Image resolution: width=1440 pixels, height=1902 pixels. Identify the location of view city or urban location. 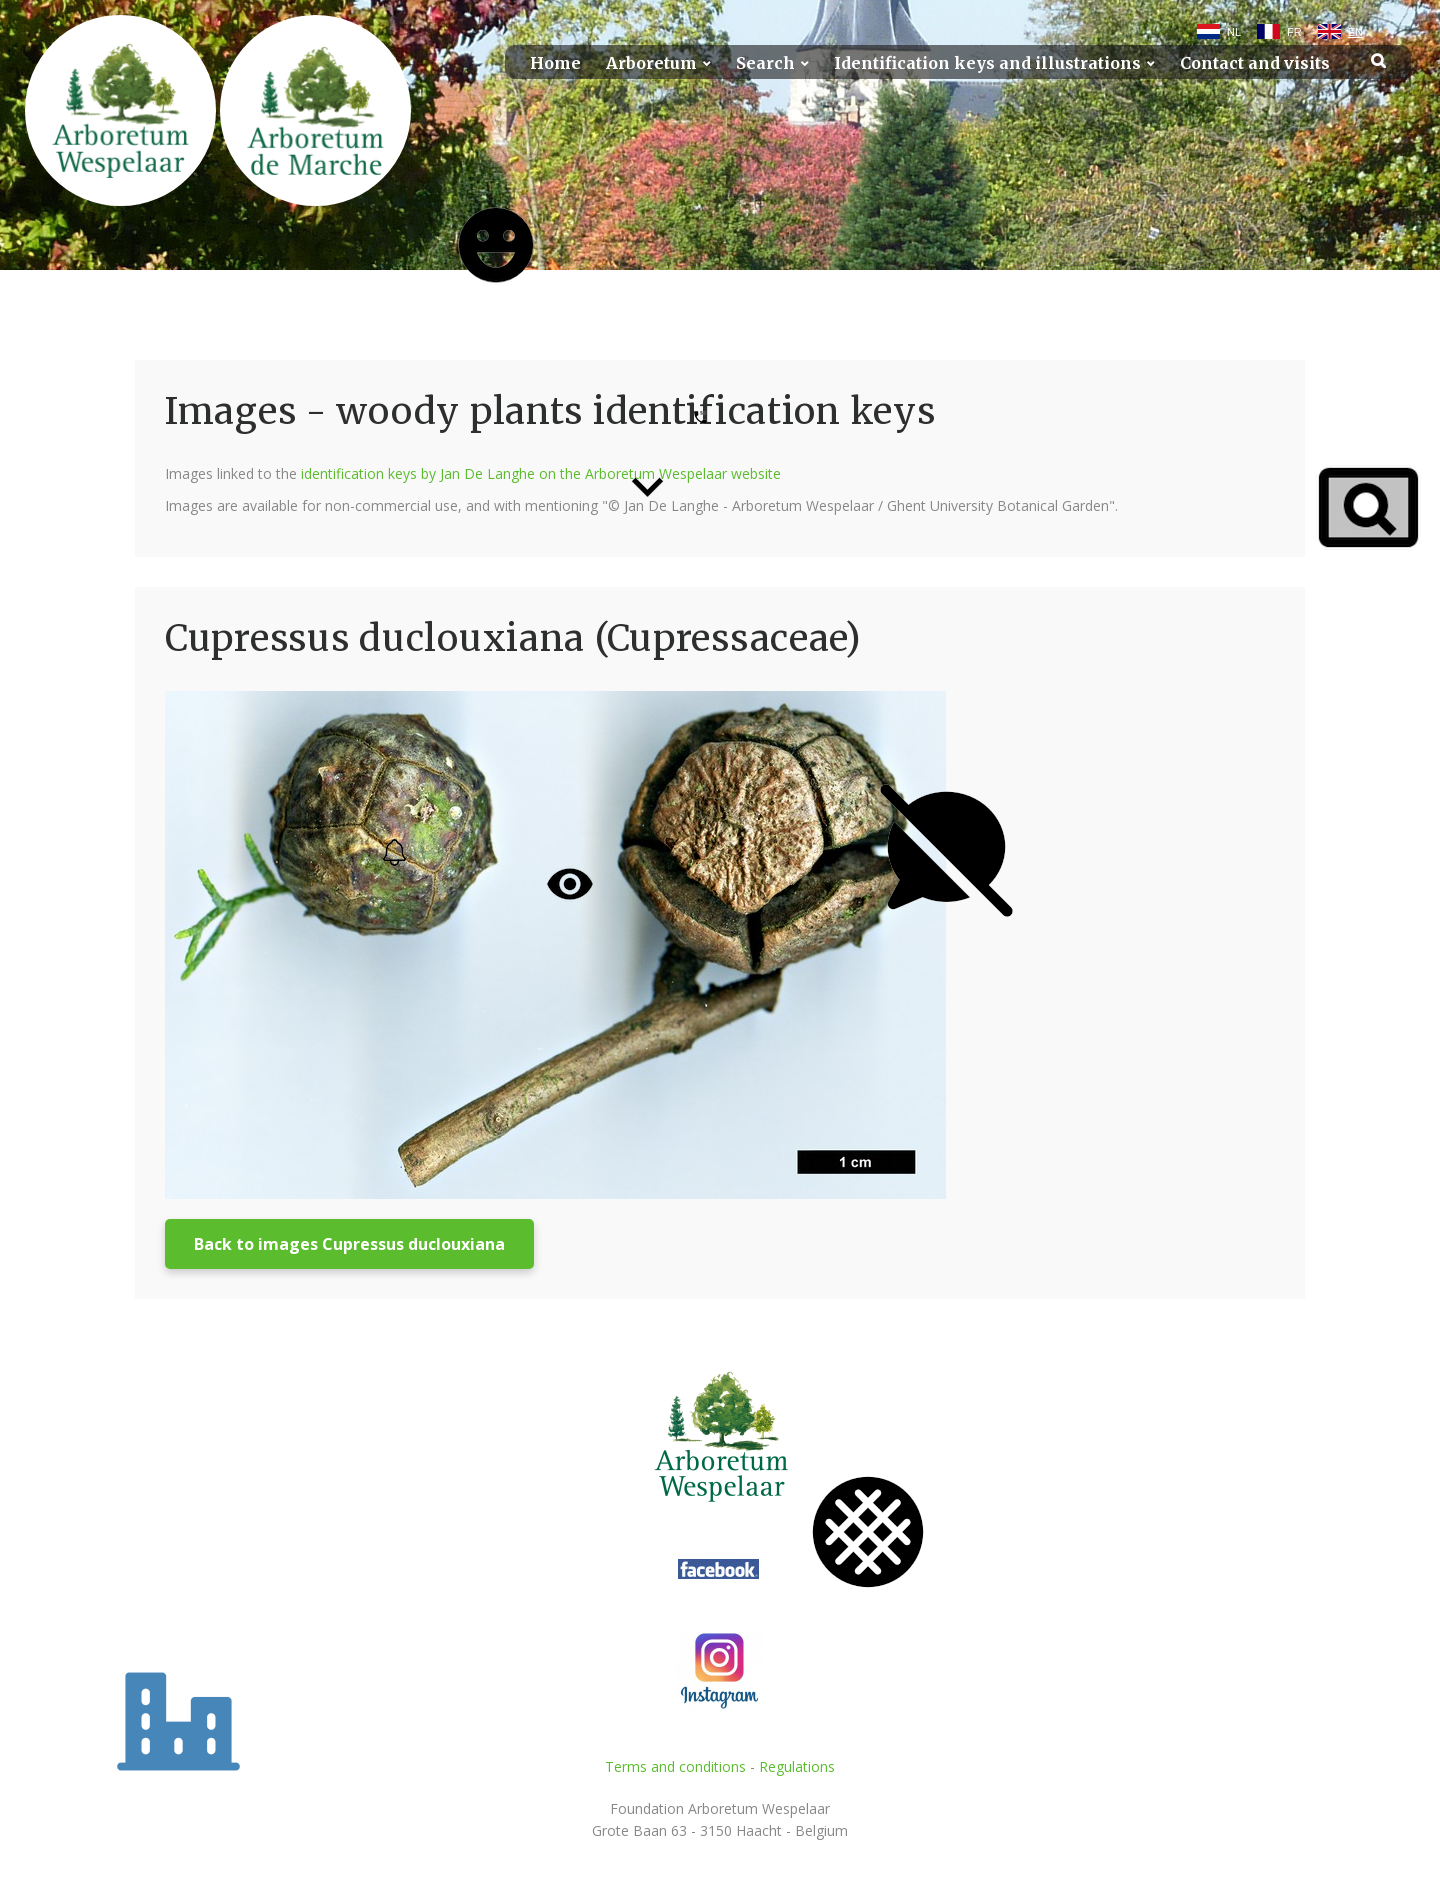
(178, 1721).